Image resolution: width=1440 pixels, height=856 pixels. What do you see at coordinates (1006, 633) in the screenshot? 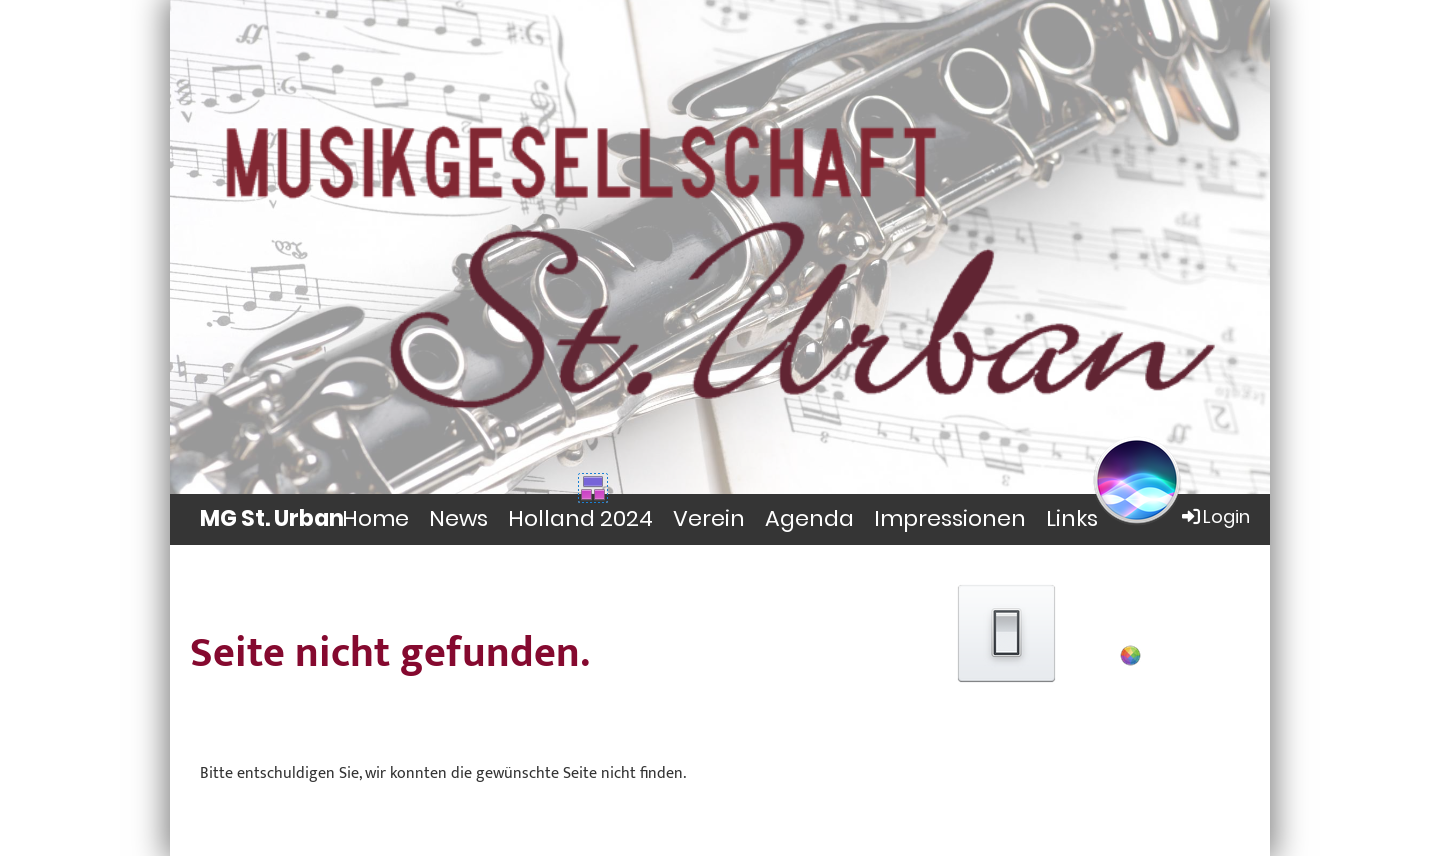
I see `access general system settings` at bounding box center [1006, 633].